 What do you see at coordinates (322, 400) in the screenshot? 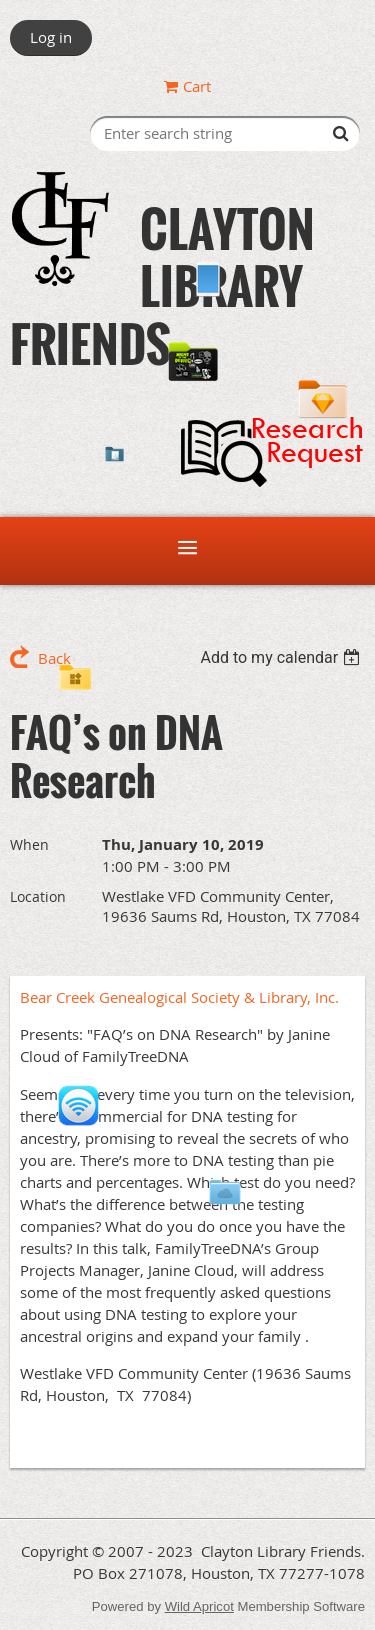
I see `open folder containing Sketch design files` at bounding box center [322, 400].